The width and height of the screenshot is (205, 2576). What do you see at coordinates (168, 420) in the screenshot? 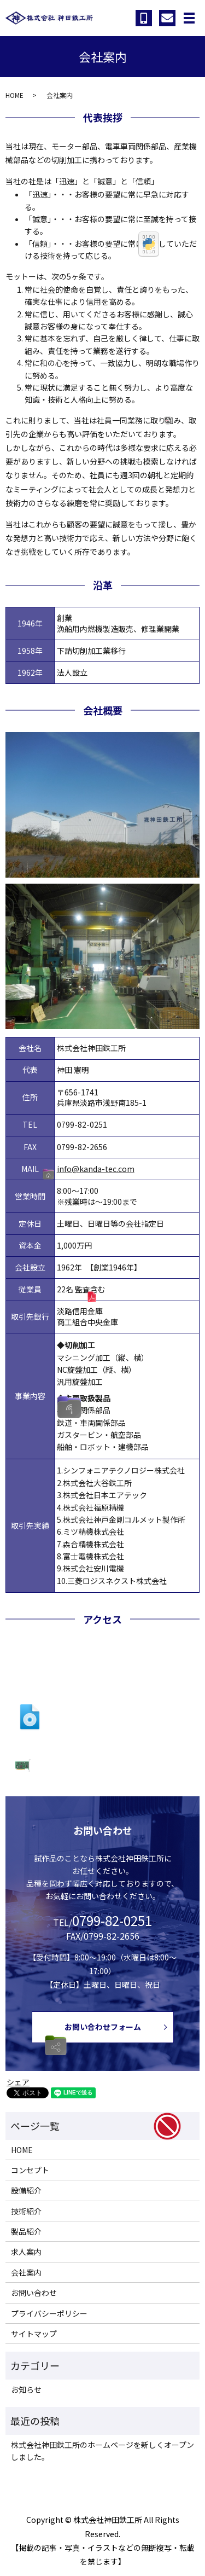
I see `open software updater application` at bounding box center [168, 420].